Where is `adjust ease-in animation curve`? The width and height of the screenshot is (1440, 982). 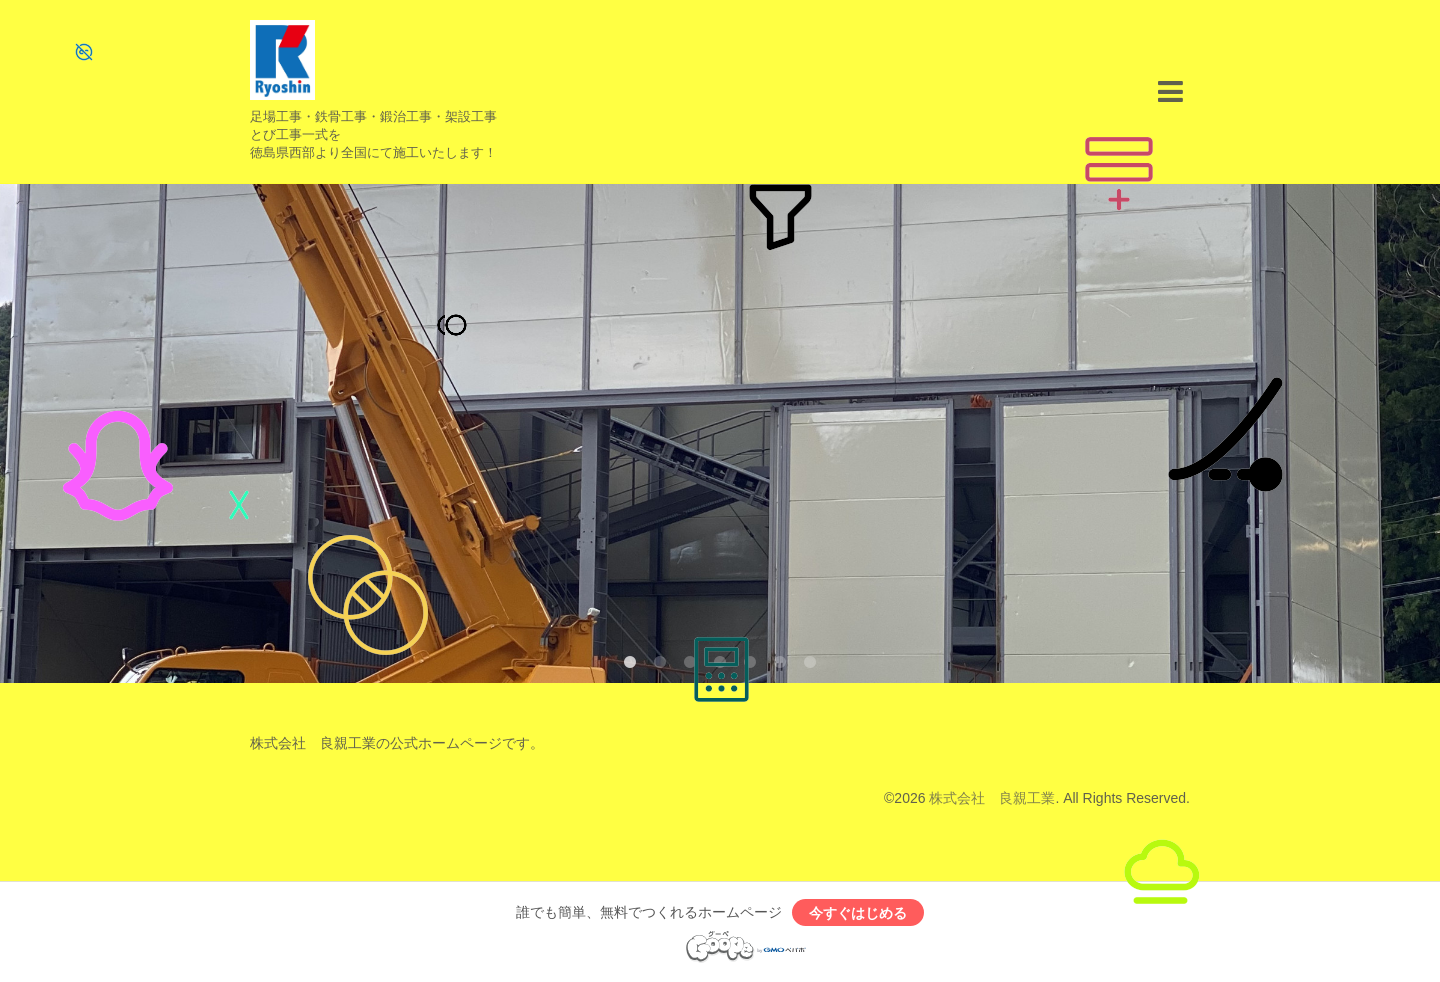 adjust ease-in animation curve is located at coordinates (1225, 434).